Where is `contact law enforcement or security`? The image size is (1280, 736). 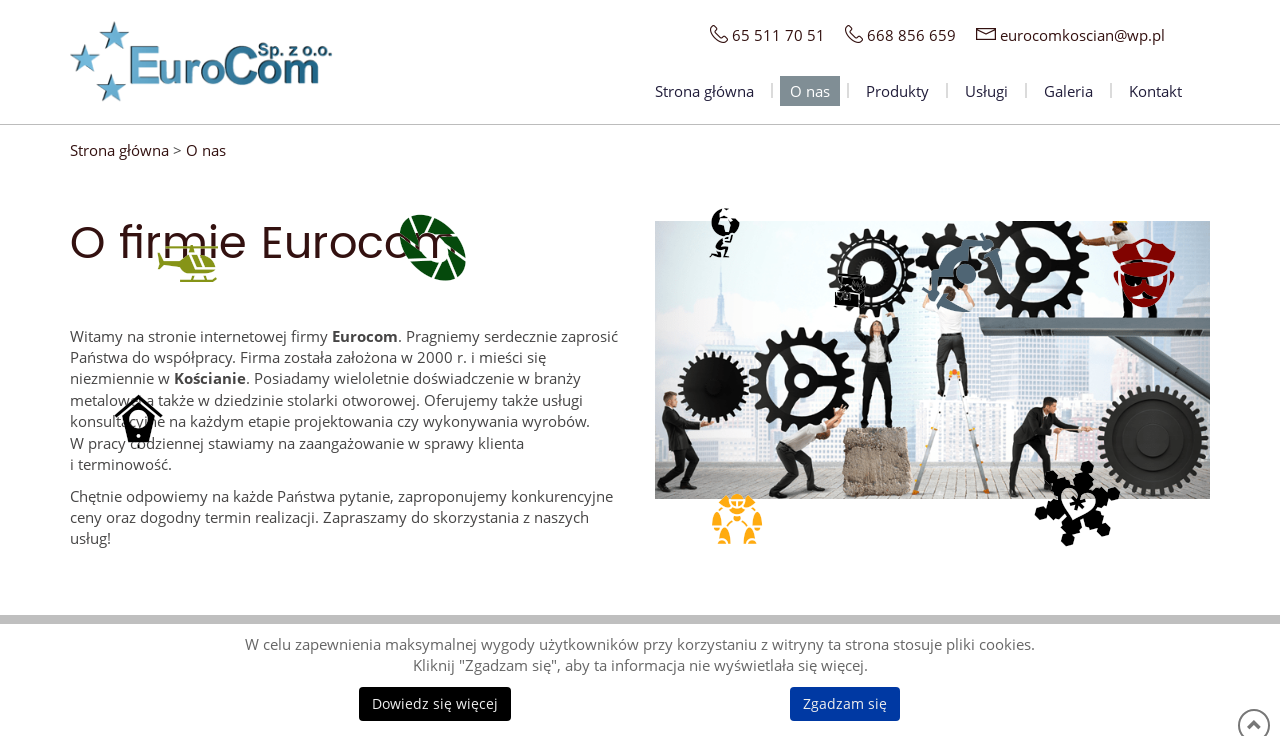
contact law enforcement or security is located at coordinates (1144, 273).